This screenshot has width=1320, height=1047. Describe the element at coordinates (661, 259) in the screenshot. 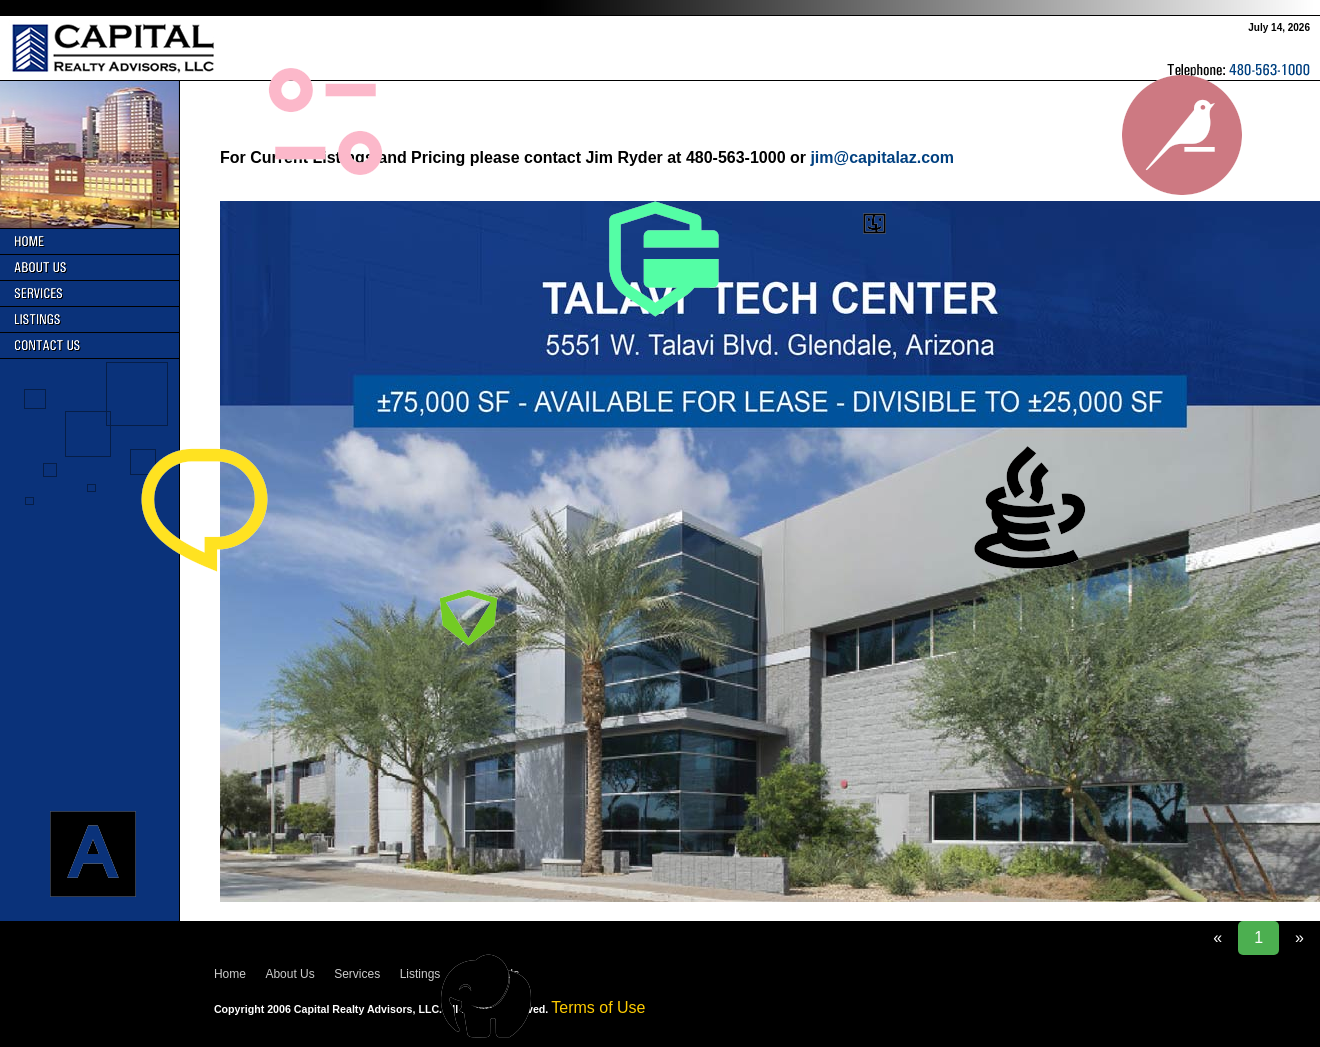

I see `indicates a secure payment method` at that location.